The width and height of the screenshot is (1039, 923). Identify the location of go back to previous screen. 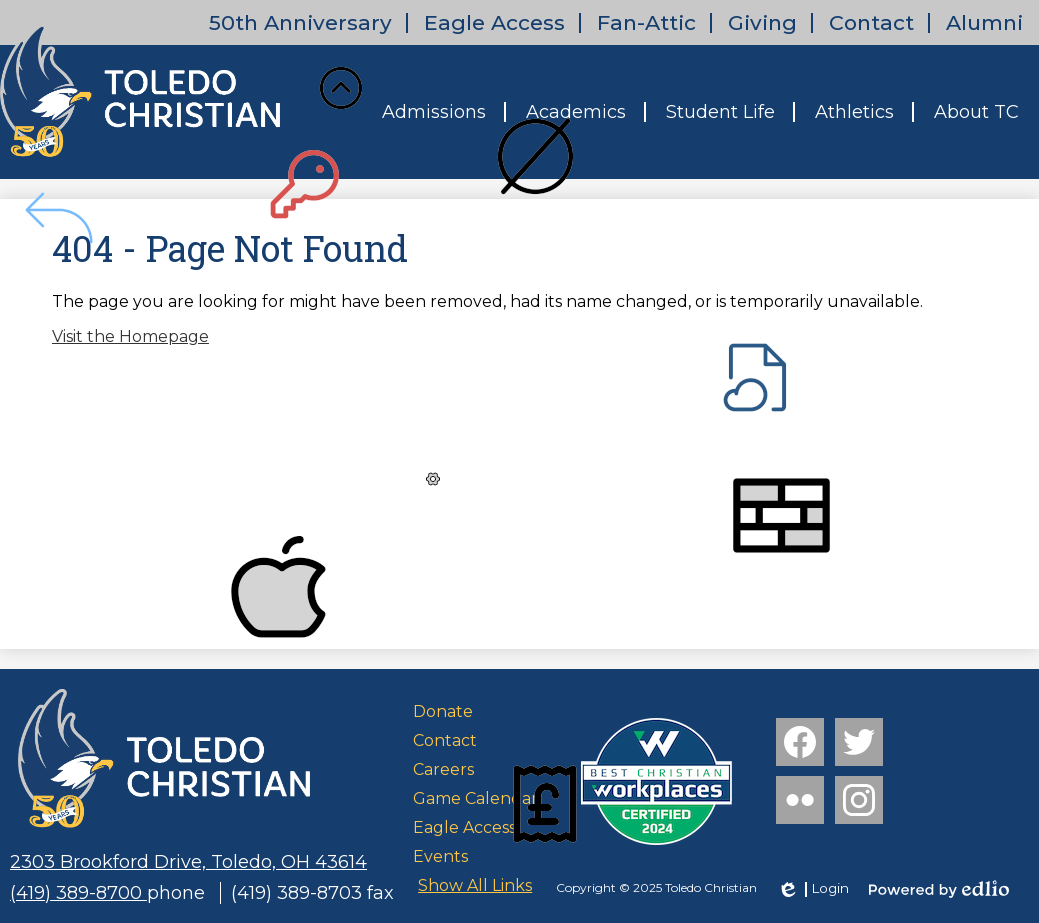
(59, 218).